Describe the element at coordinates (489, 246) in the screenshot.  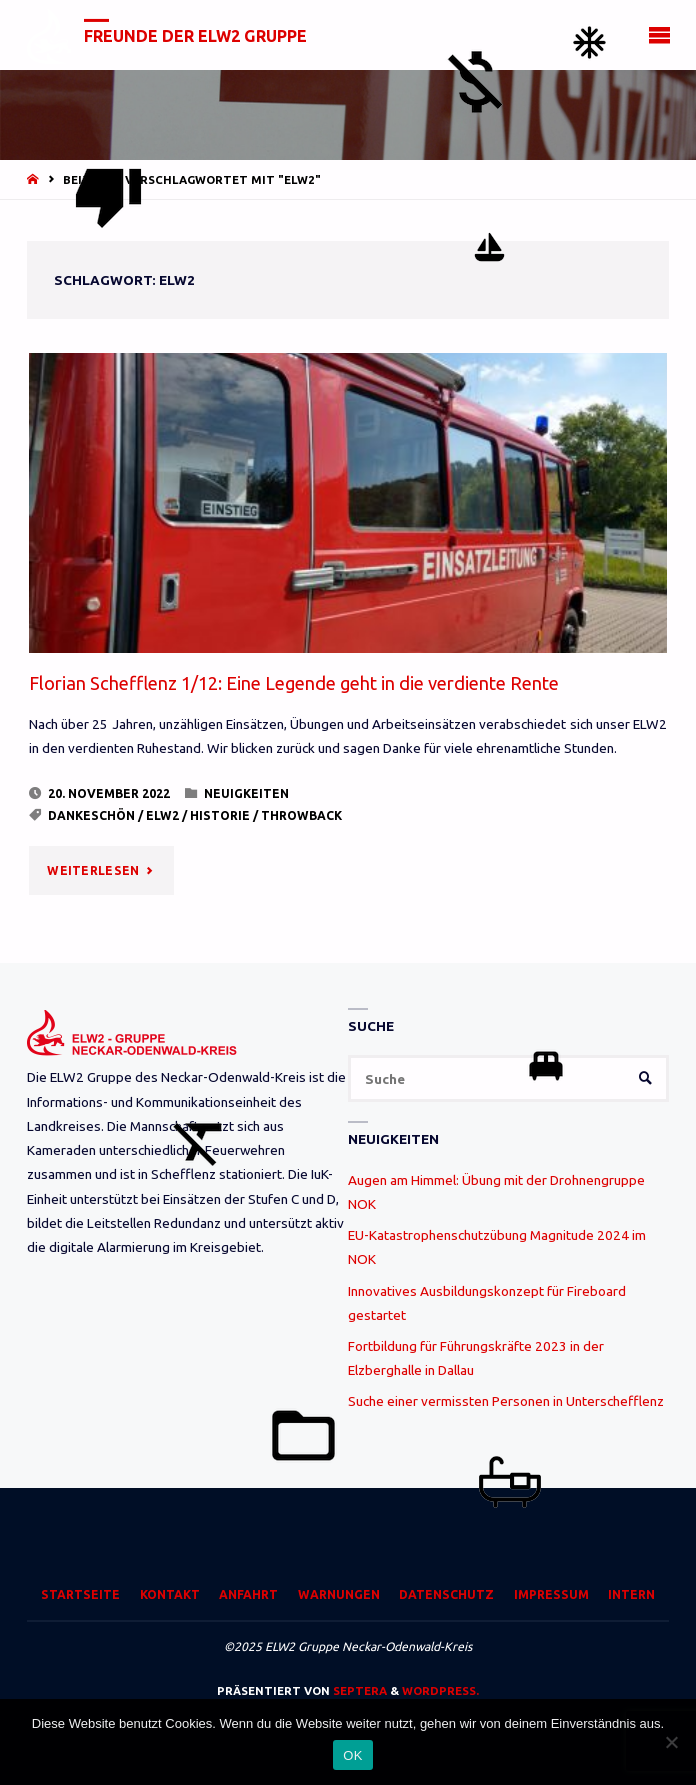
I see `navigate to sailing or boating features` at that location.